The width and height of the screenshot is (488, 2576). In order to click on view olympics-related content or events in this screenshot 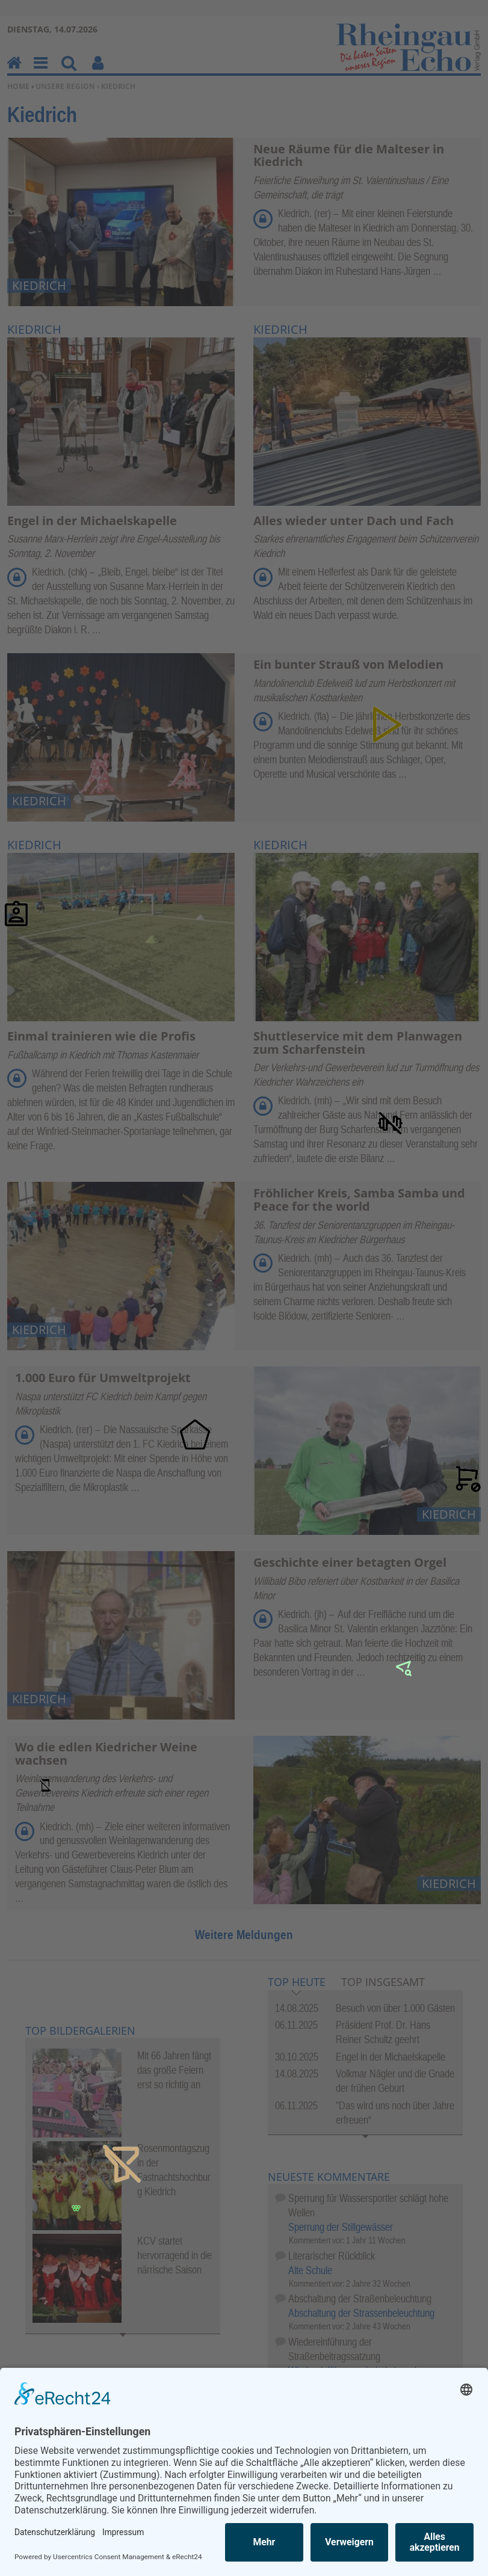, I will do `click(76, 2208)`.